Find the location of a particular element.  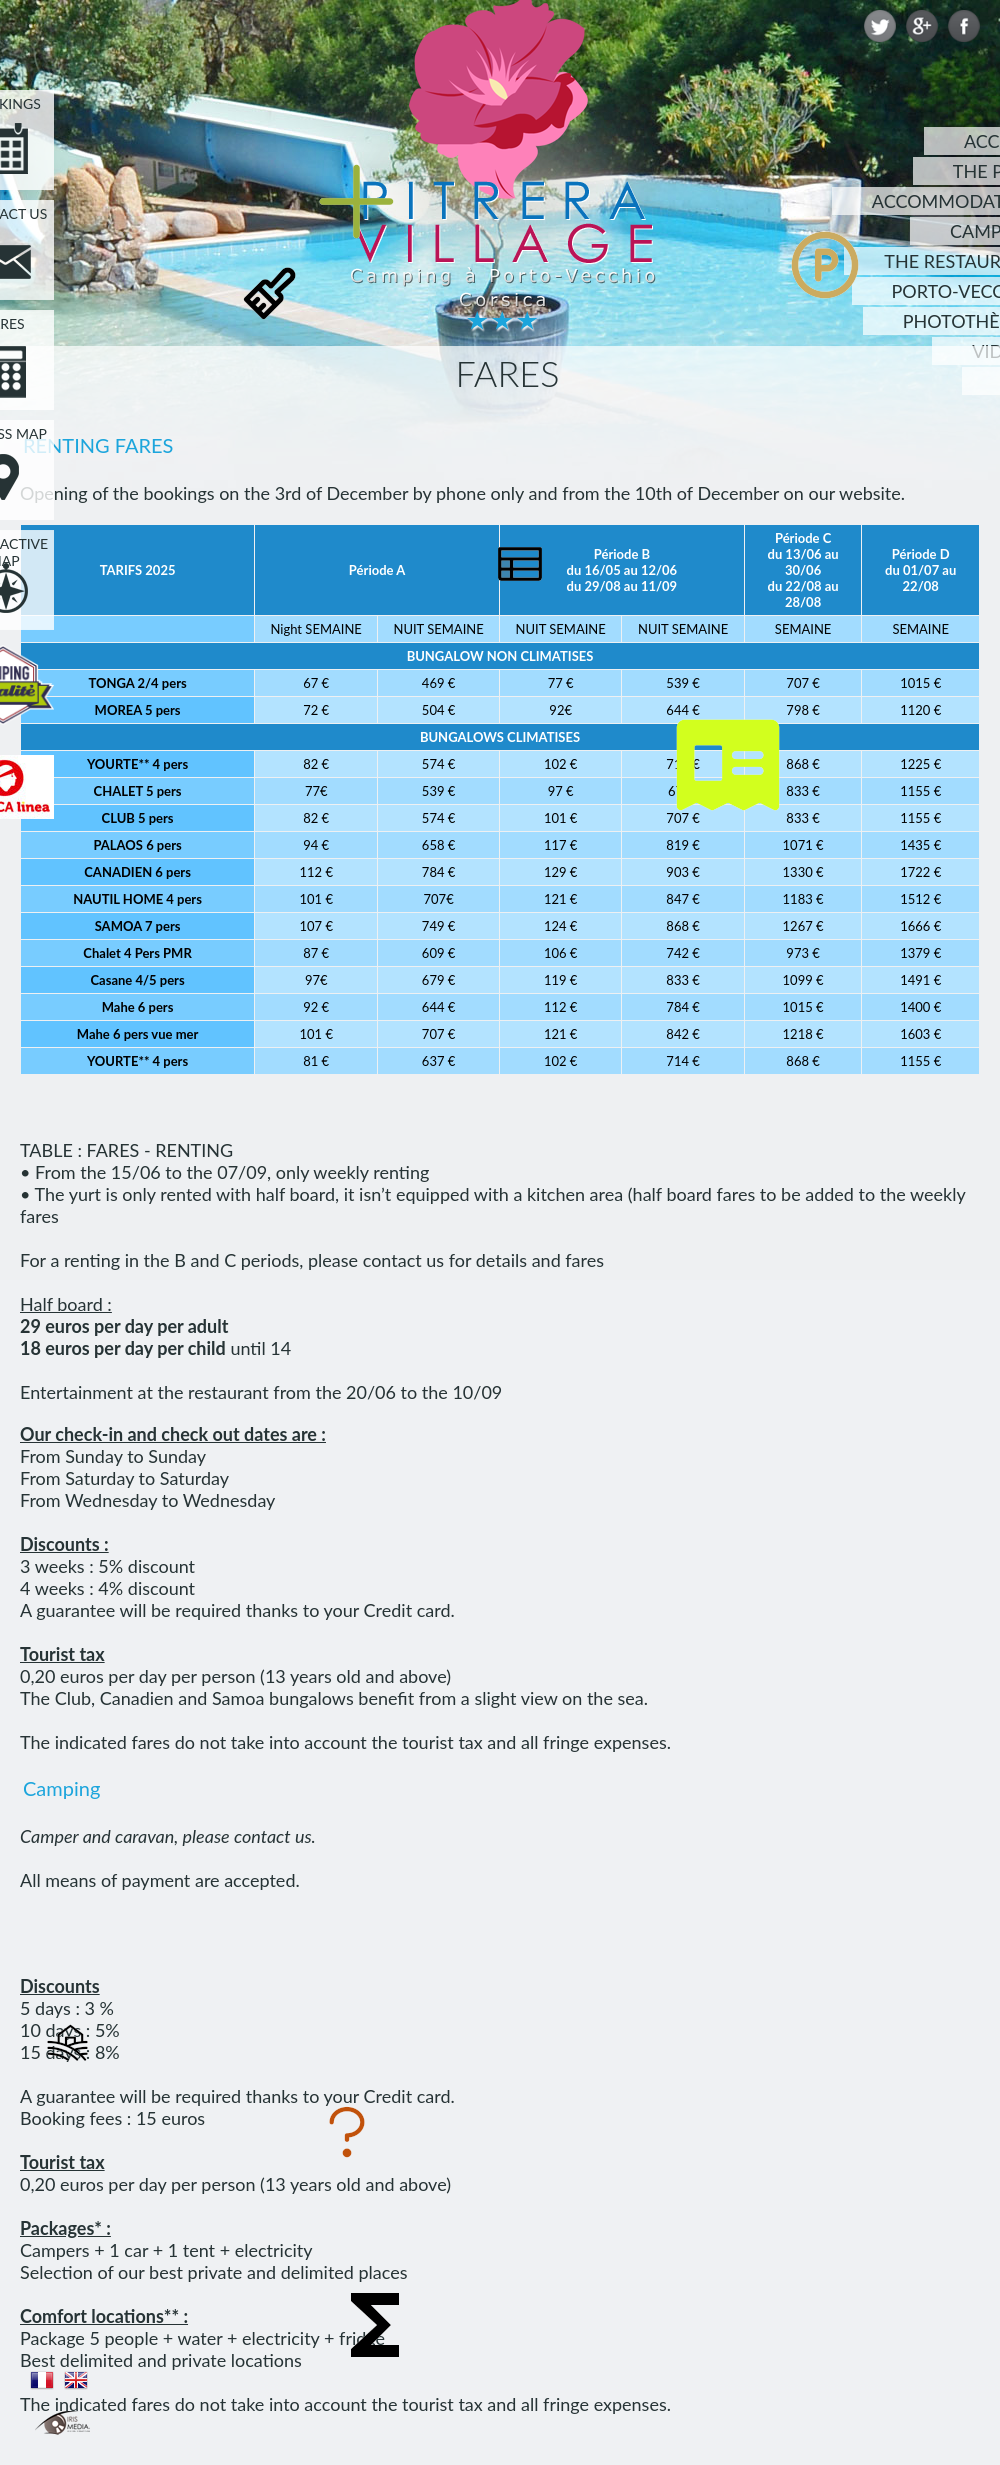

insert a mathematical function or formula is located at coordinates (375, 2325).